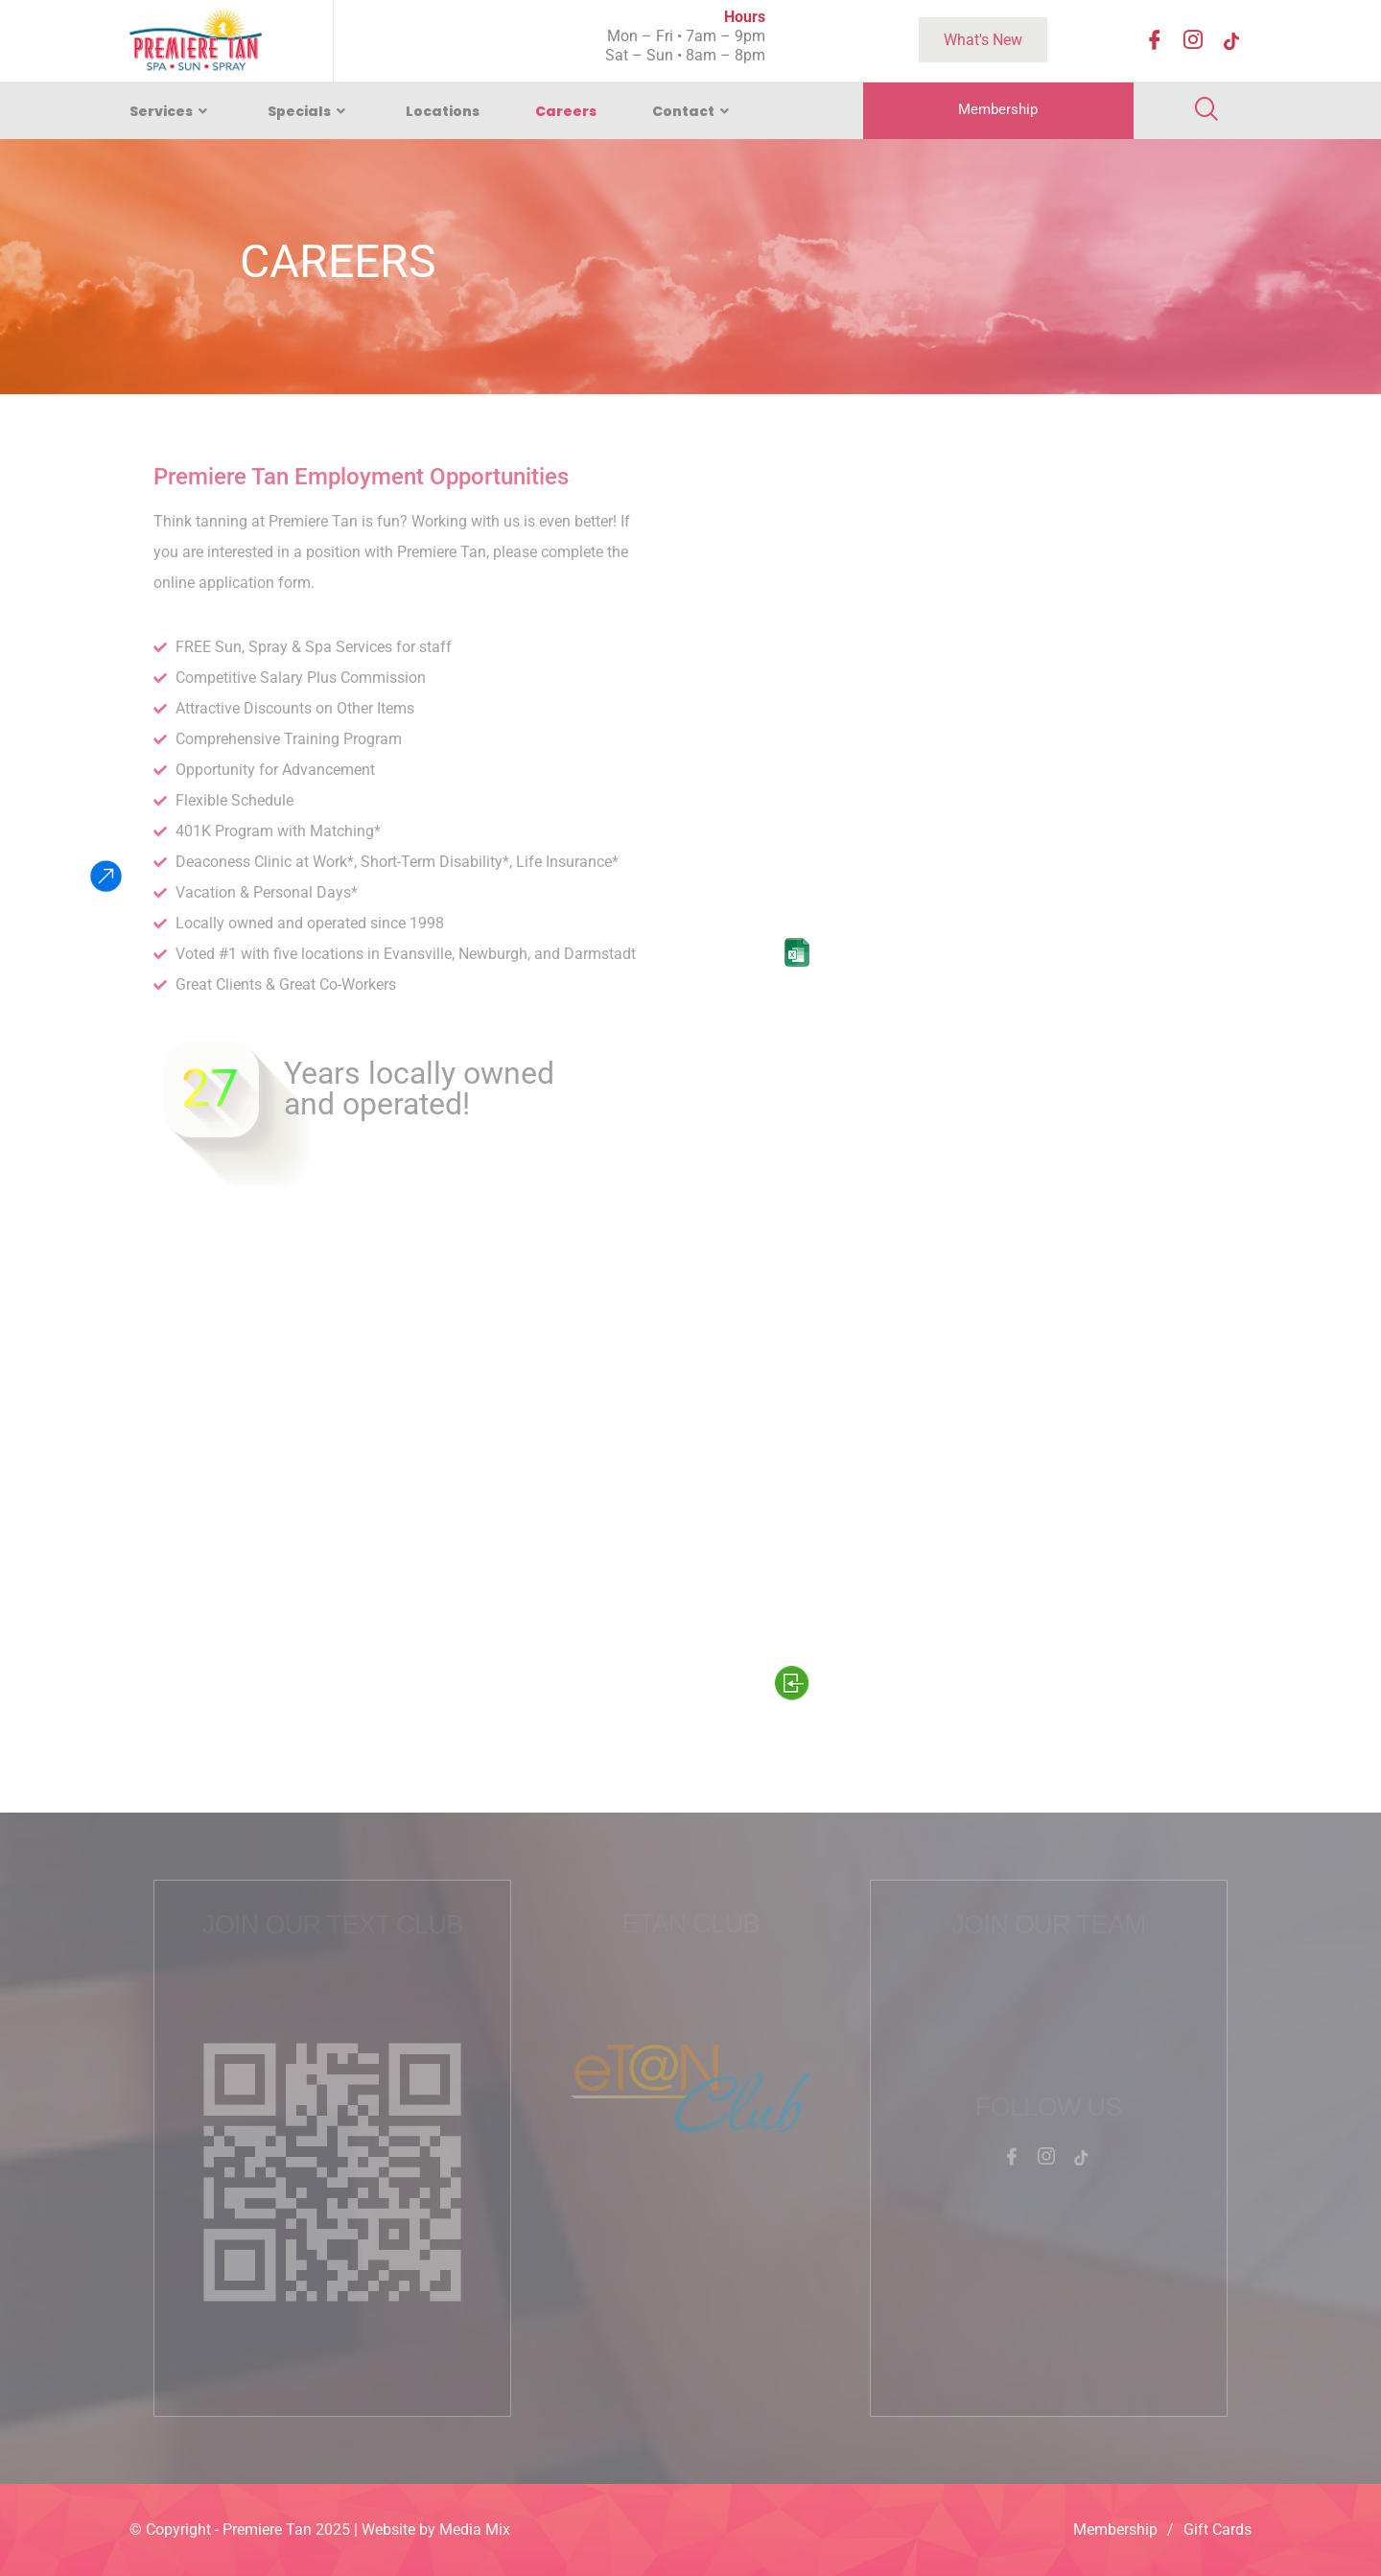 The image size is (1381, 2576). Describe the element at coordinates (792, 1683) in the screenshot. I see `log out of your account` at that location.